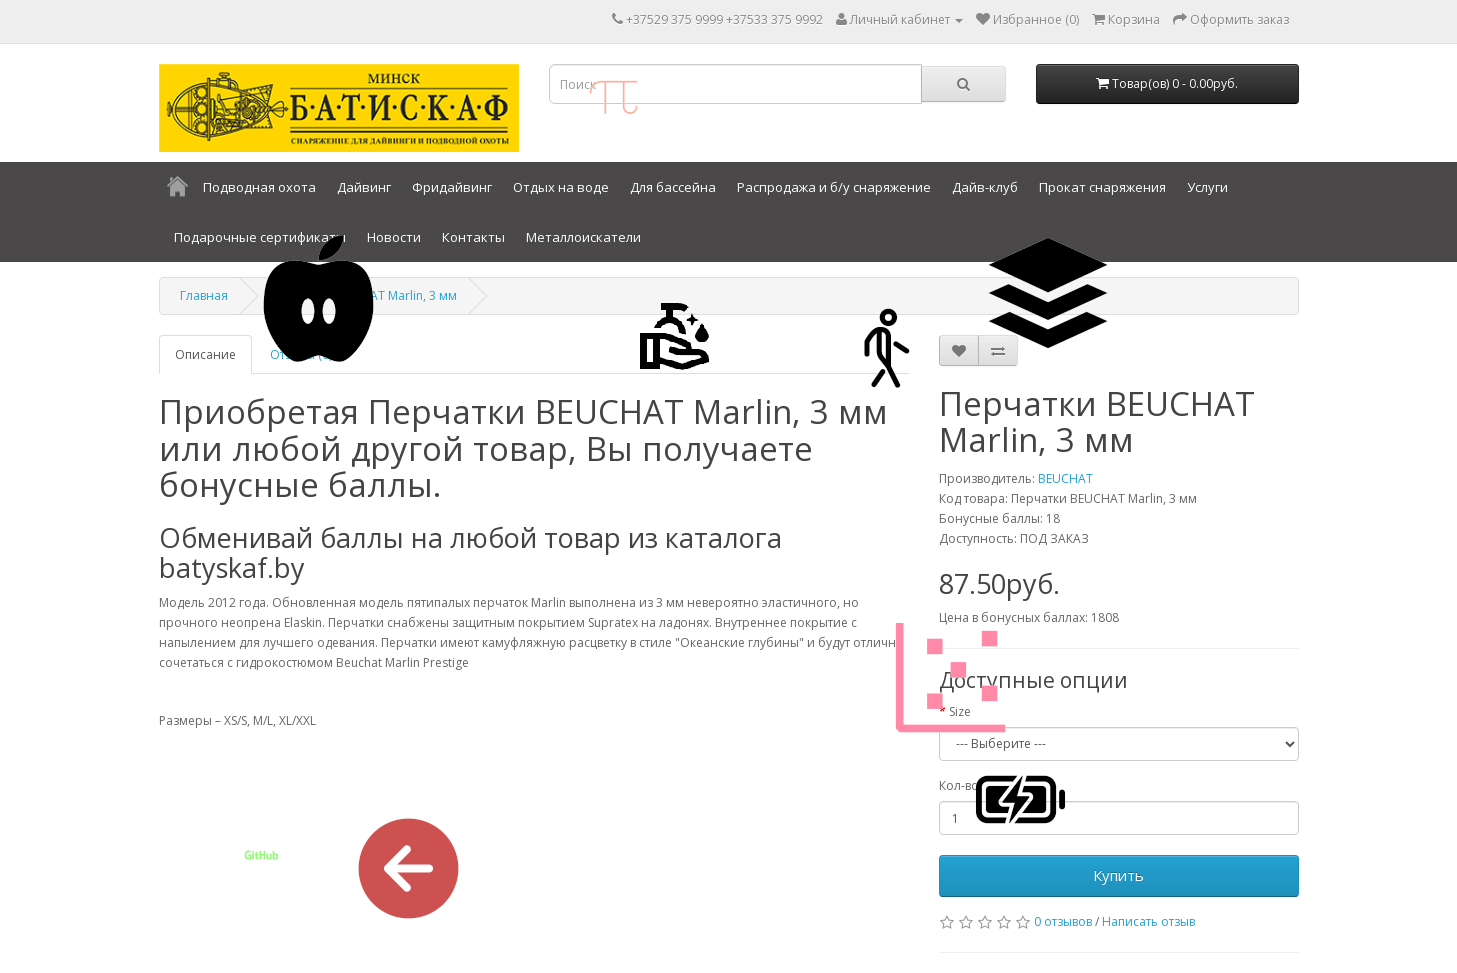 The height and width of the screenshot is (973, 1457). Describe the element at coordinates (950, 685) in the screenshot. I see `view scatter plot visualization` at that location.